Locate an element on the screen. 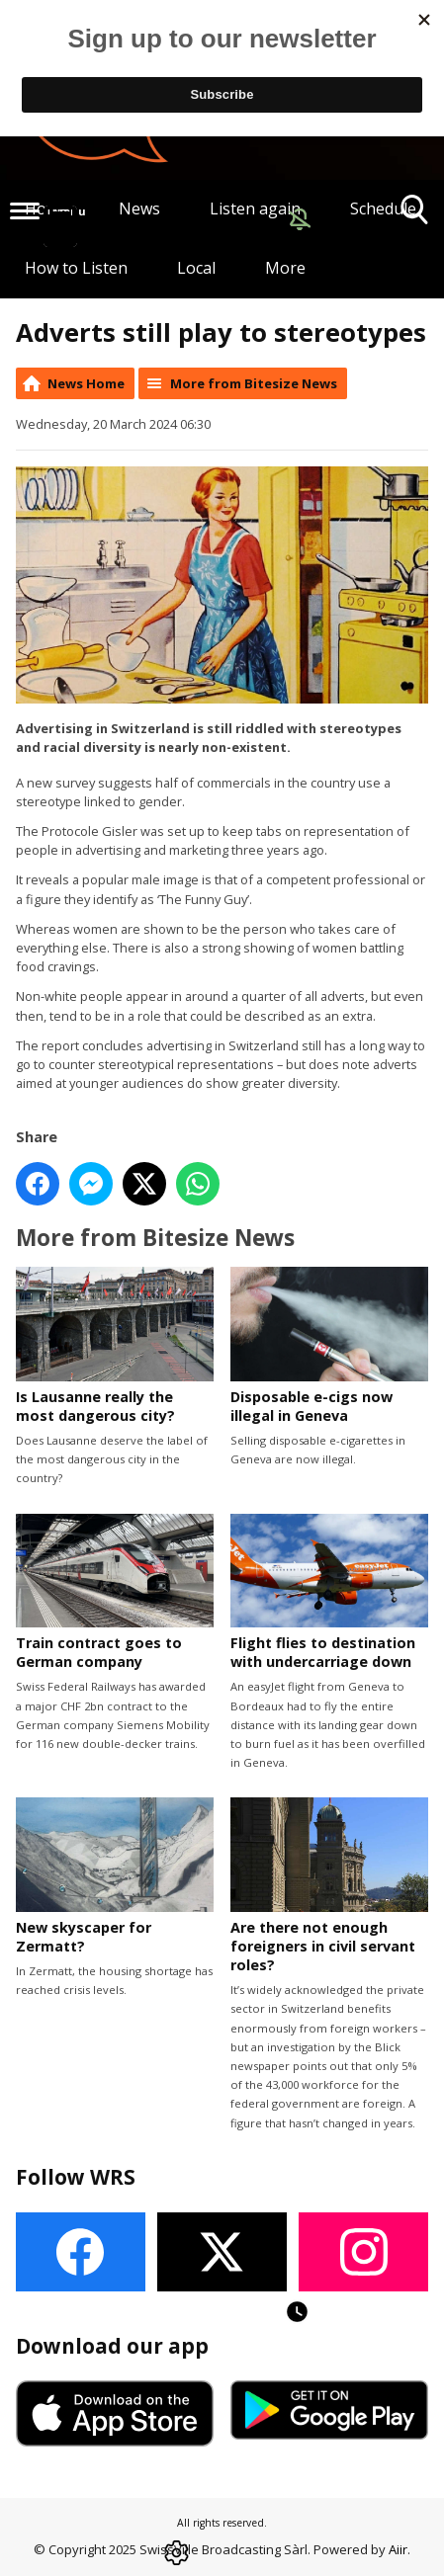 This screenshot has height=2576, width=444. mute notifications is located at coordinates (300, 219).